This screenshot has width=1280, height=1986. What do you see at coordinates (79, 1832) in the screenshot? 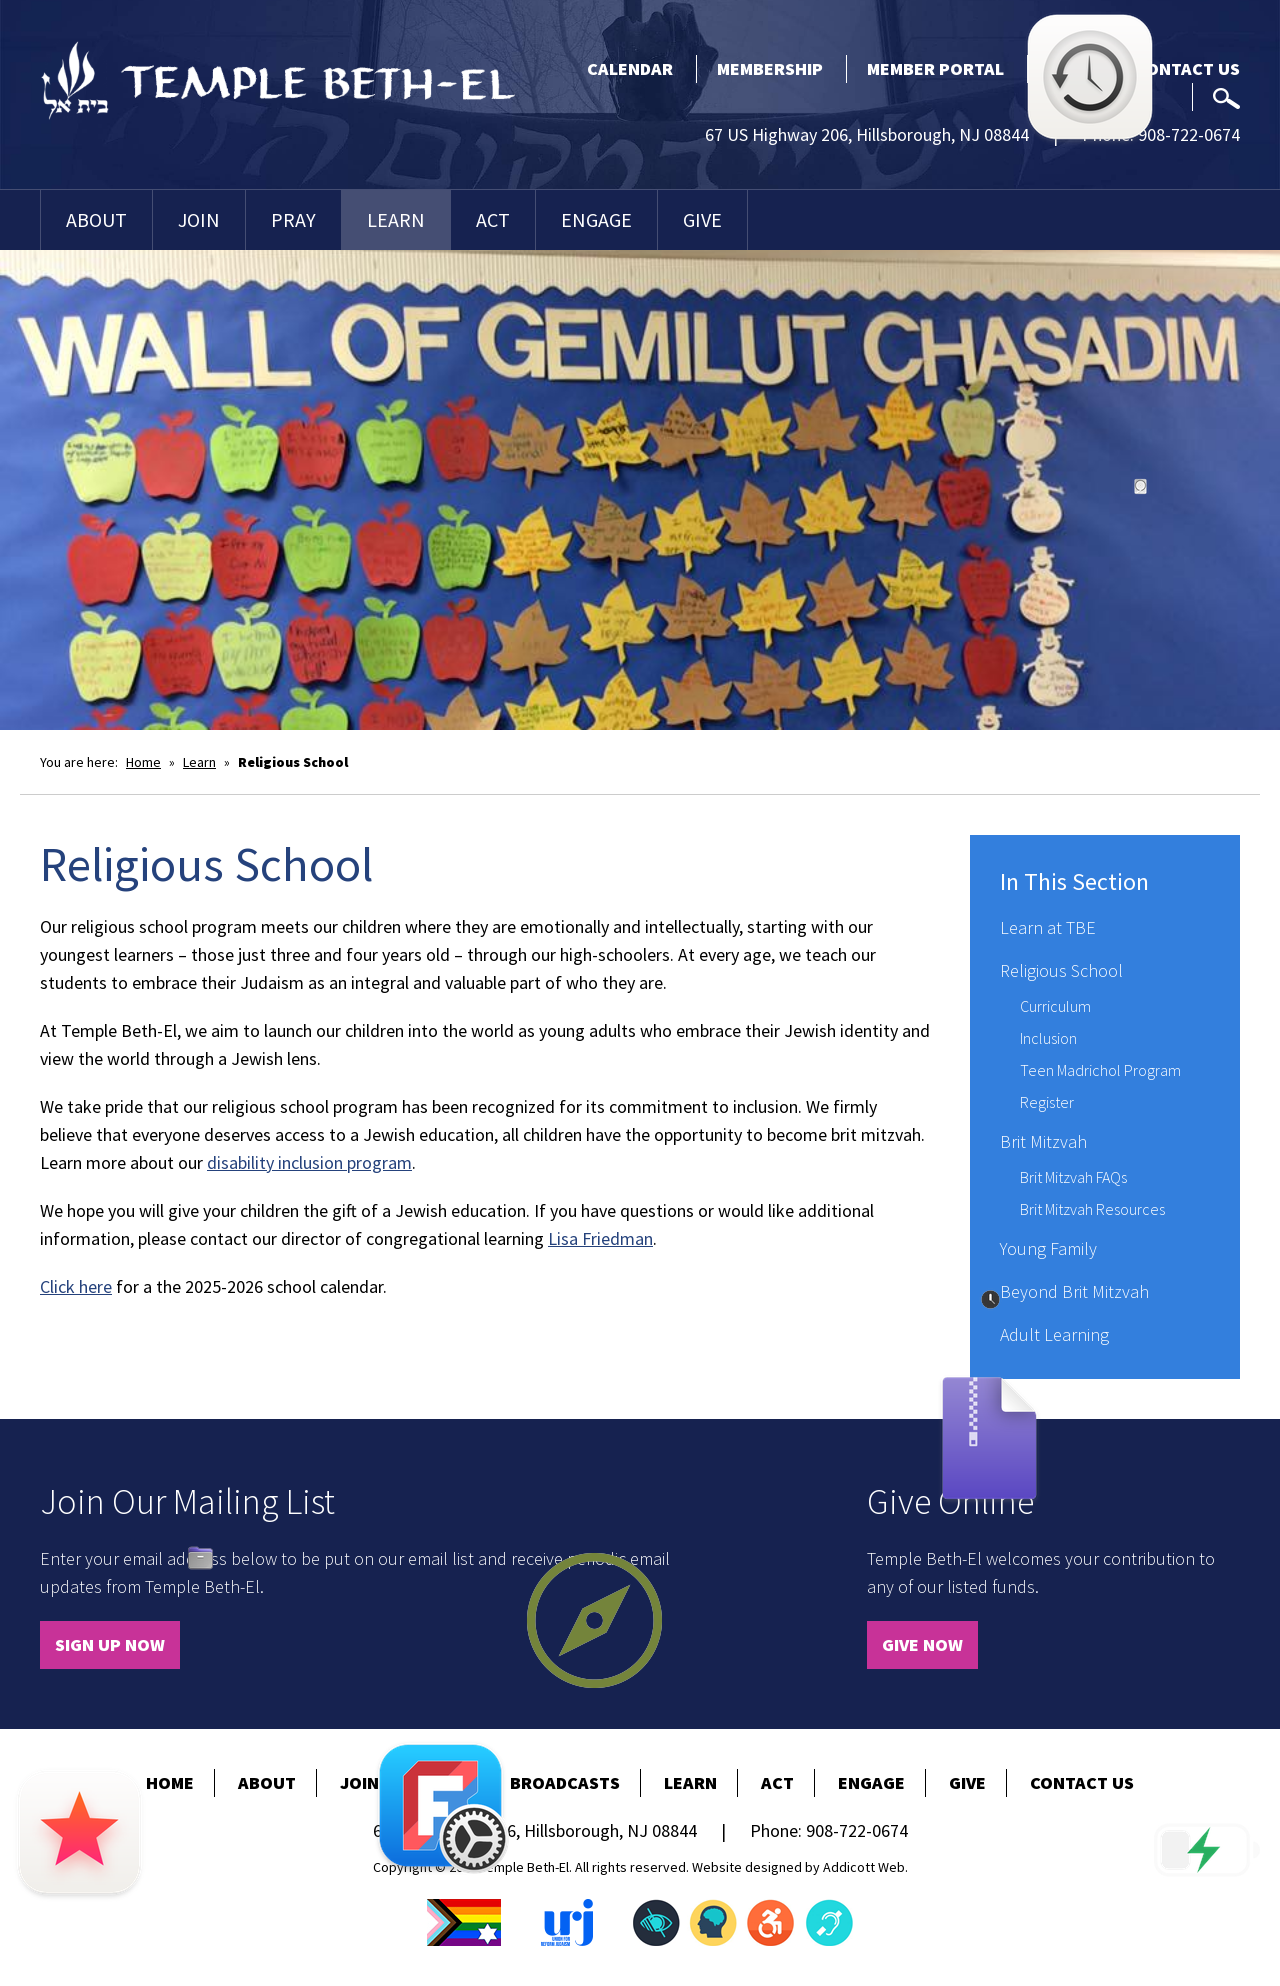
I see `open bookmarks manager app` at bounding box center [79, 1832].